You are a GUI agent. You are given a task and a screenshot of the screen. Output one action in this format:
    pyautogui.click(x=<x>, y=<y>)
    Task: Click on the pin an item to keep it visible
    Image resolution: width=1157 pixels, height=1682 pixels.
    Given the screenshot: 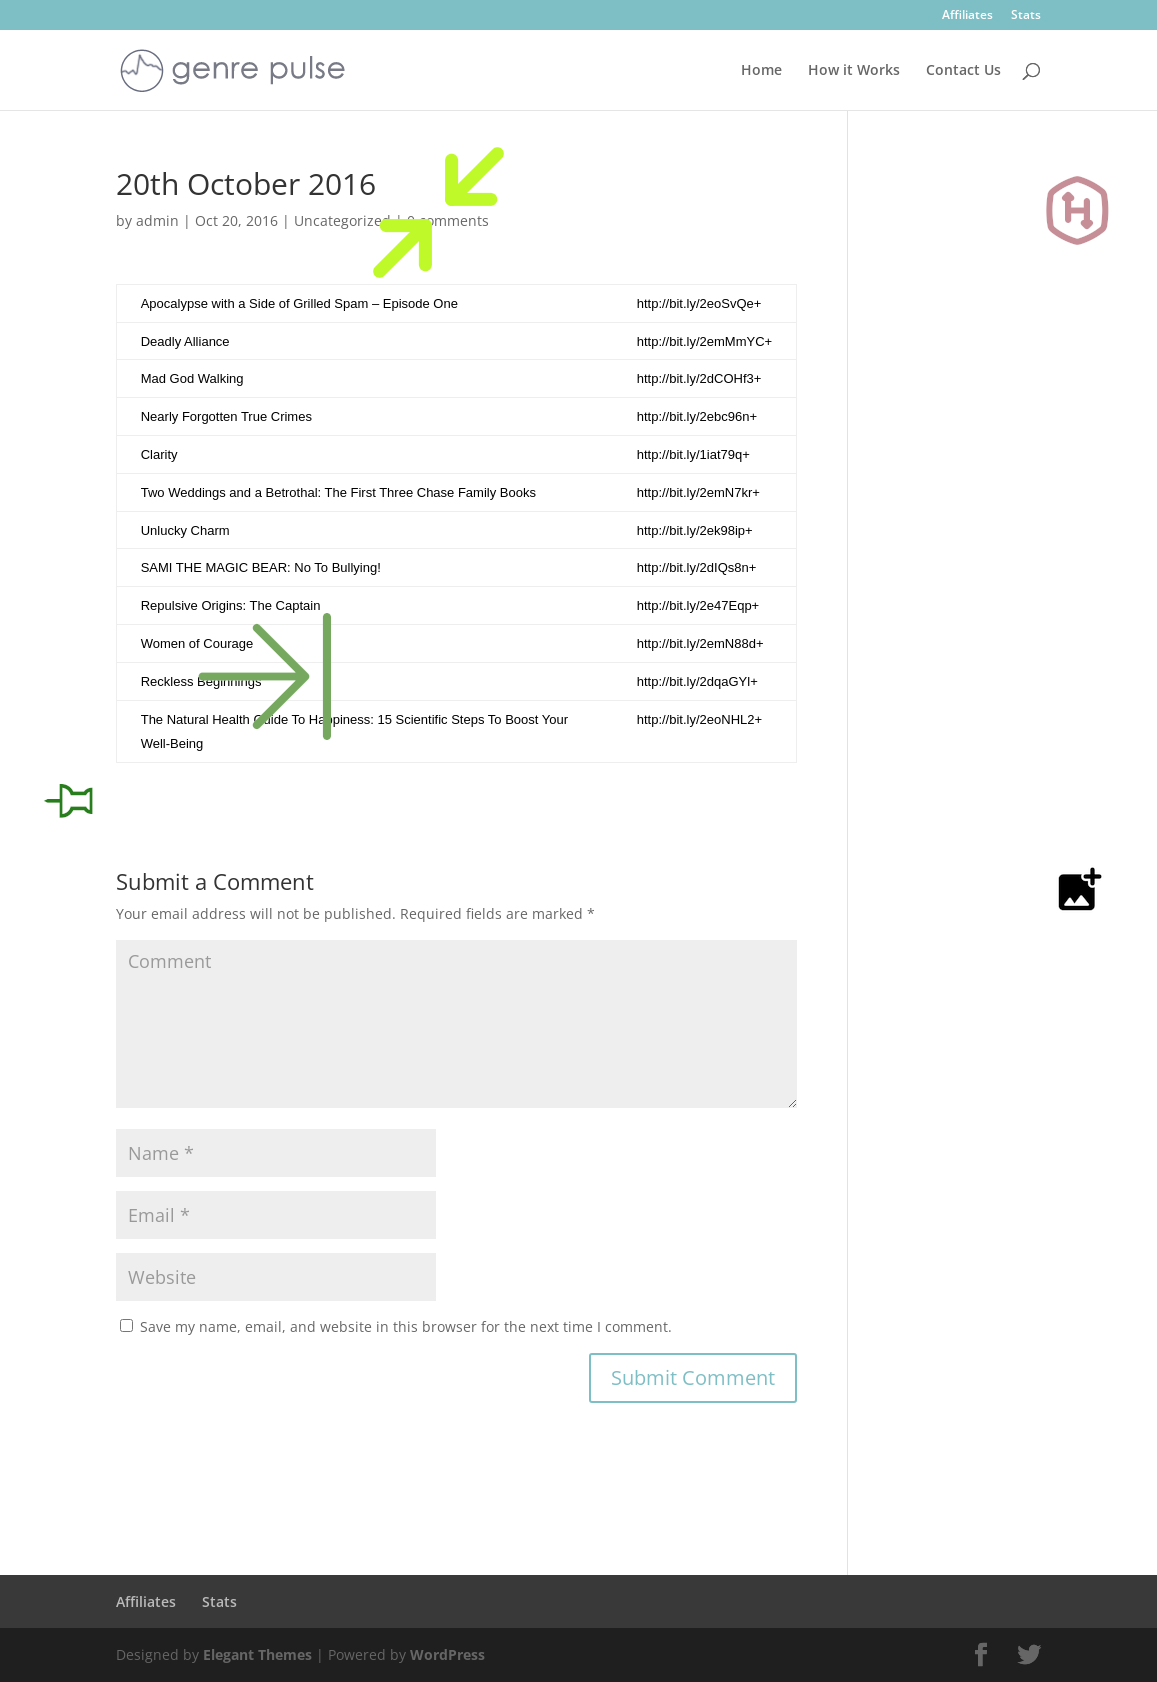 What is the action you would take?
    pyautogui.click(x=70, y=799)
    